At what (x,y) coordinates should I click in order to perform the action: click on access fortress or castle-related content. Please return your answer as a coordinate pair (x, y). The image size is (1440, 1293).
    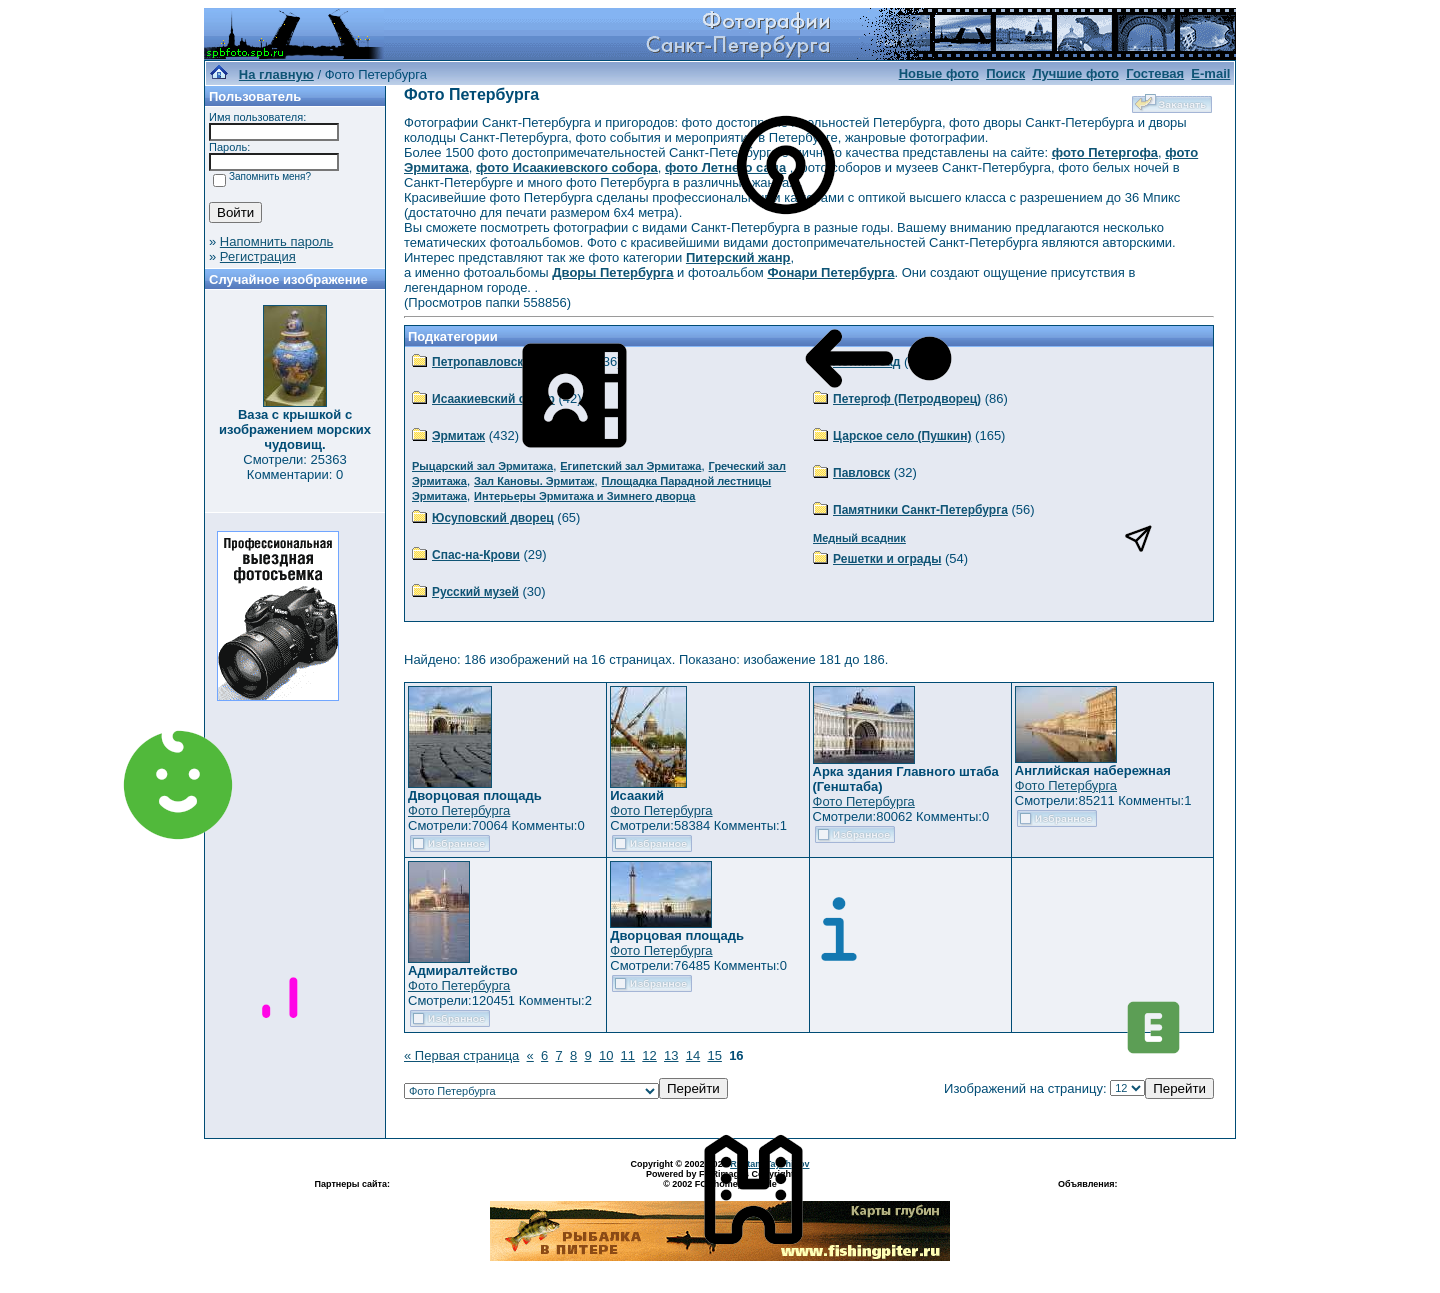
    Looking at the image, I should click on (753, 1189).